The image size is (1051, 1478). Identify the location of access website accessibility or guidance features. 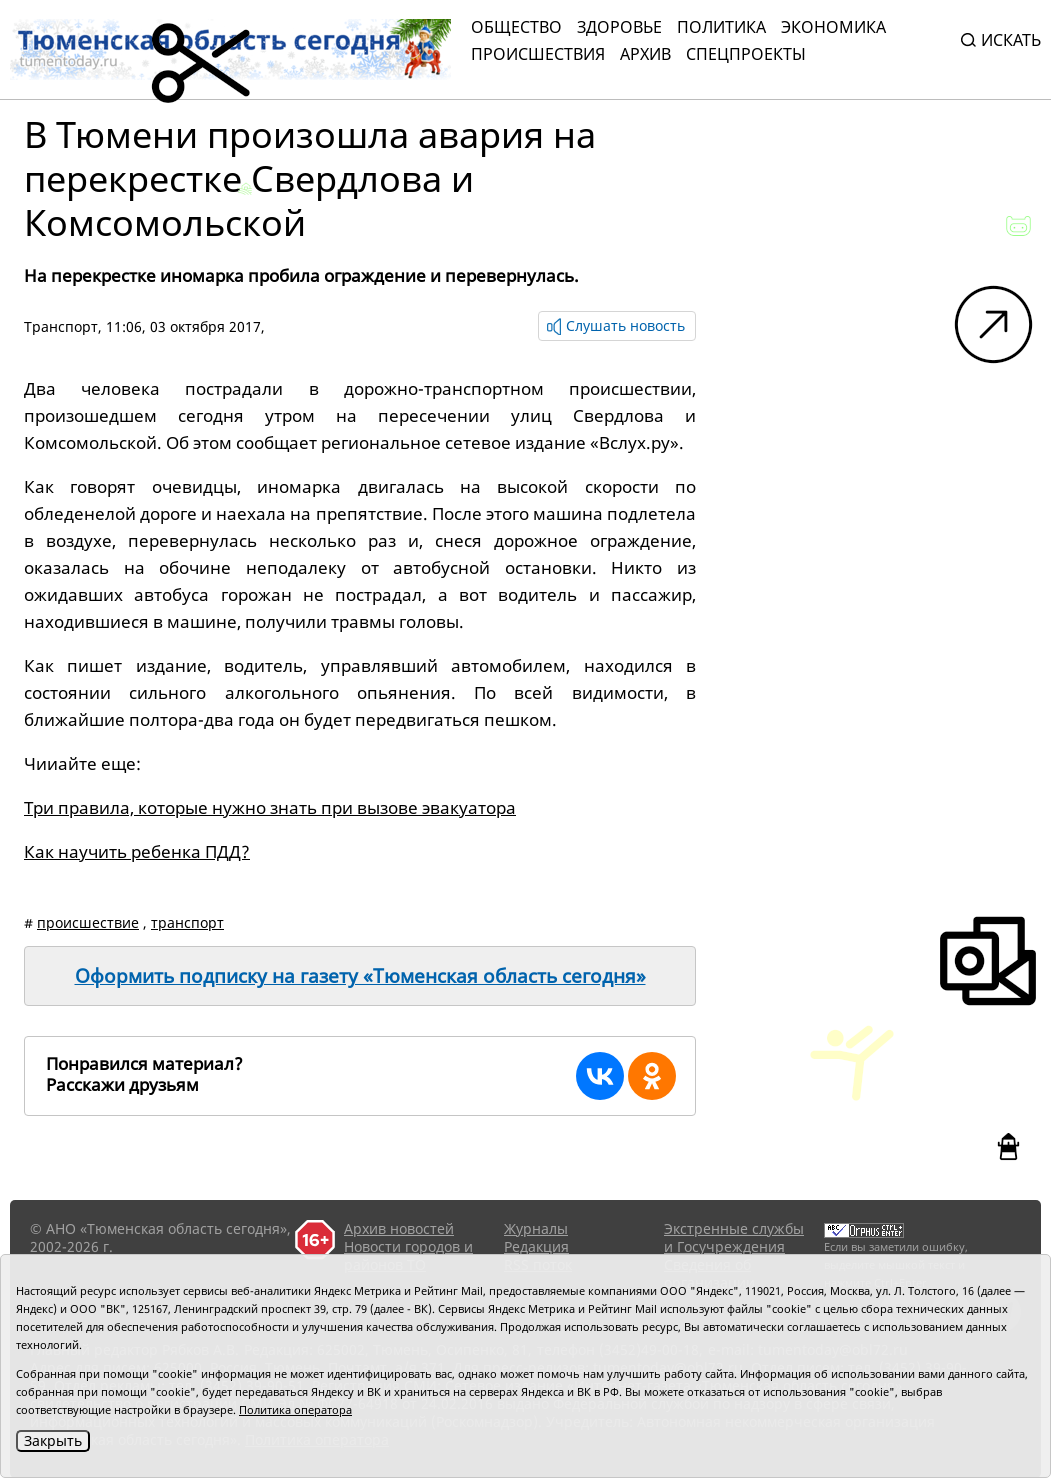
(1008, 1147).